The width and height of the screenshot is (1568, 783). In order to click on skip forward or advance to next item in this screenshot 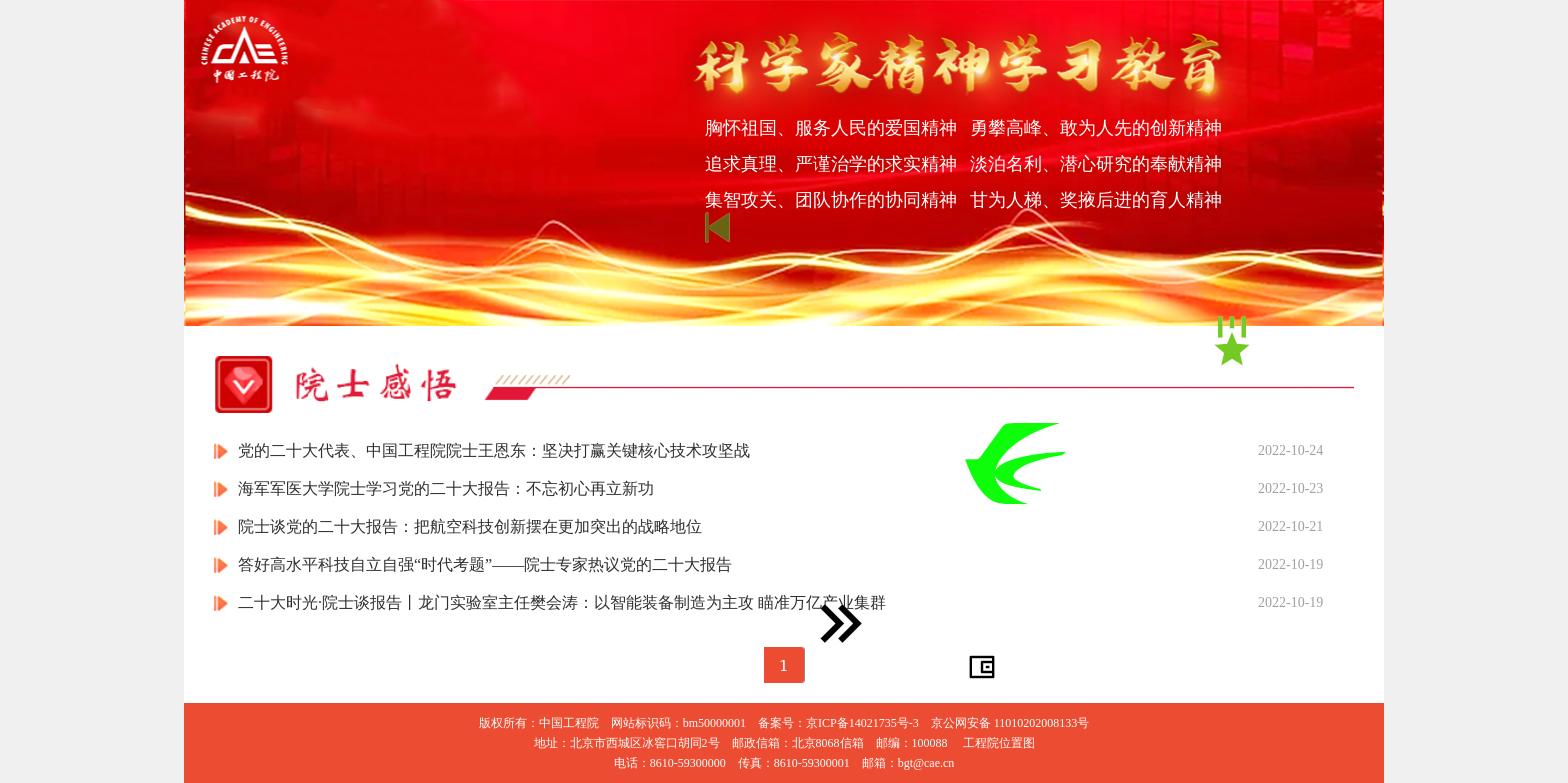, I will do `click(839, 623)`.